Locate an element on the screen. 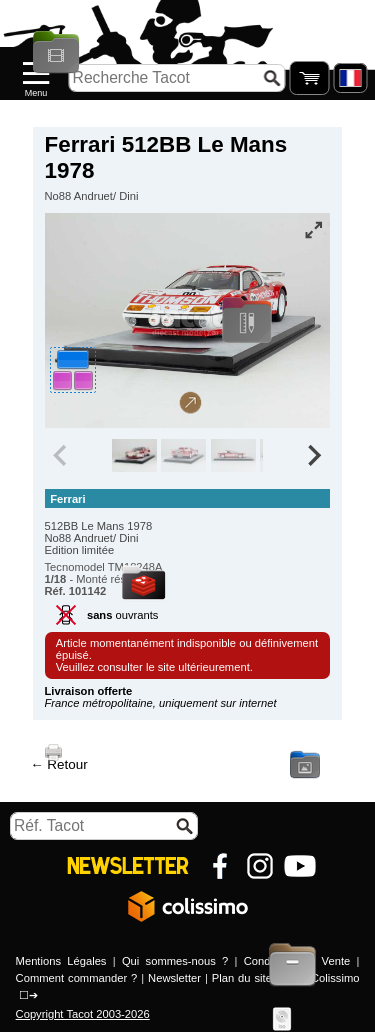 The width and height of the screenshot is (375, 1032). indicates a symbolic link or shortcut to another file is located at coordinates (190, 402).